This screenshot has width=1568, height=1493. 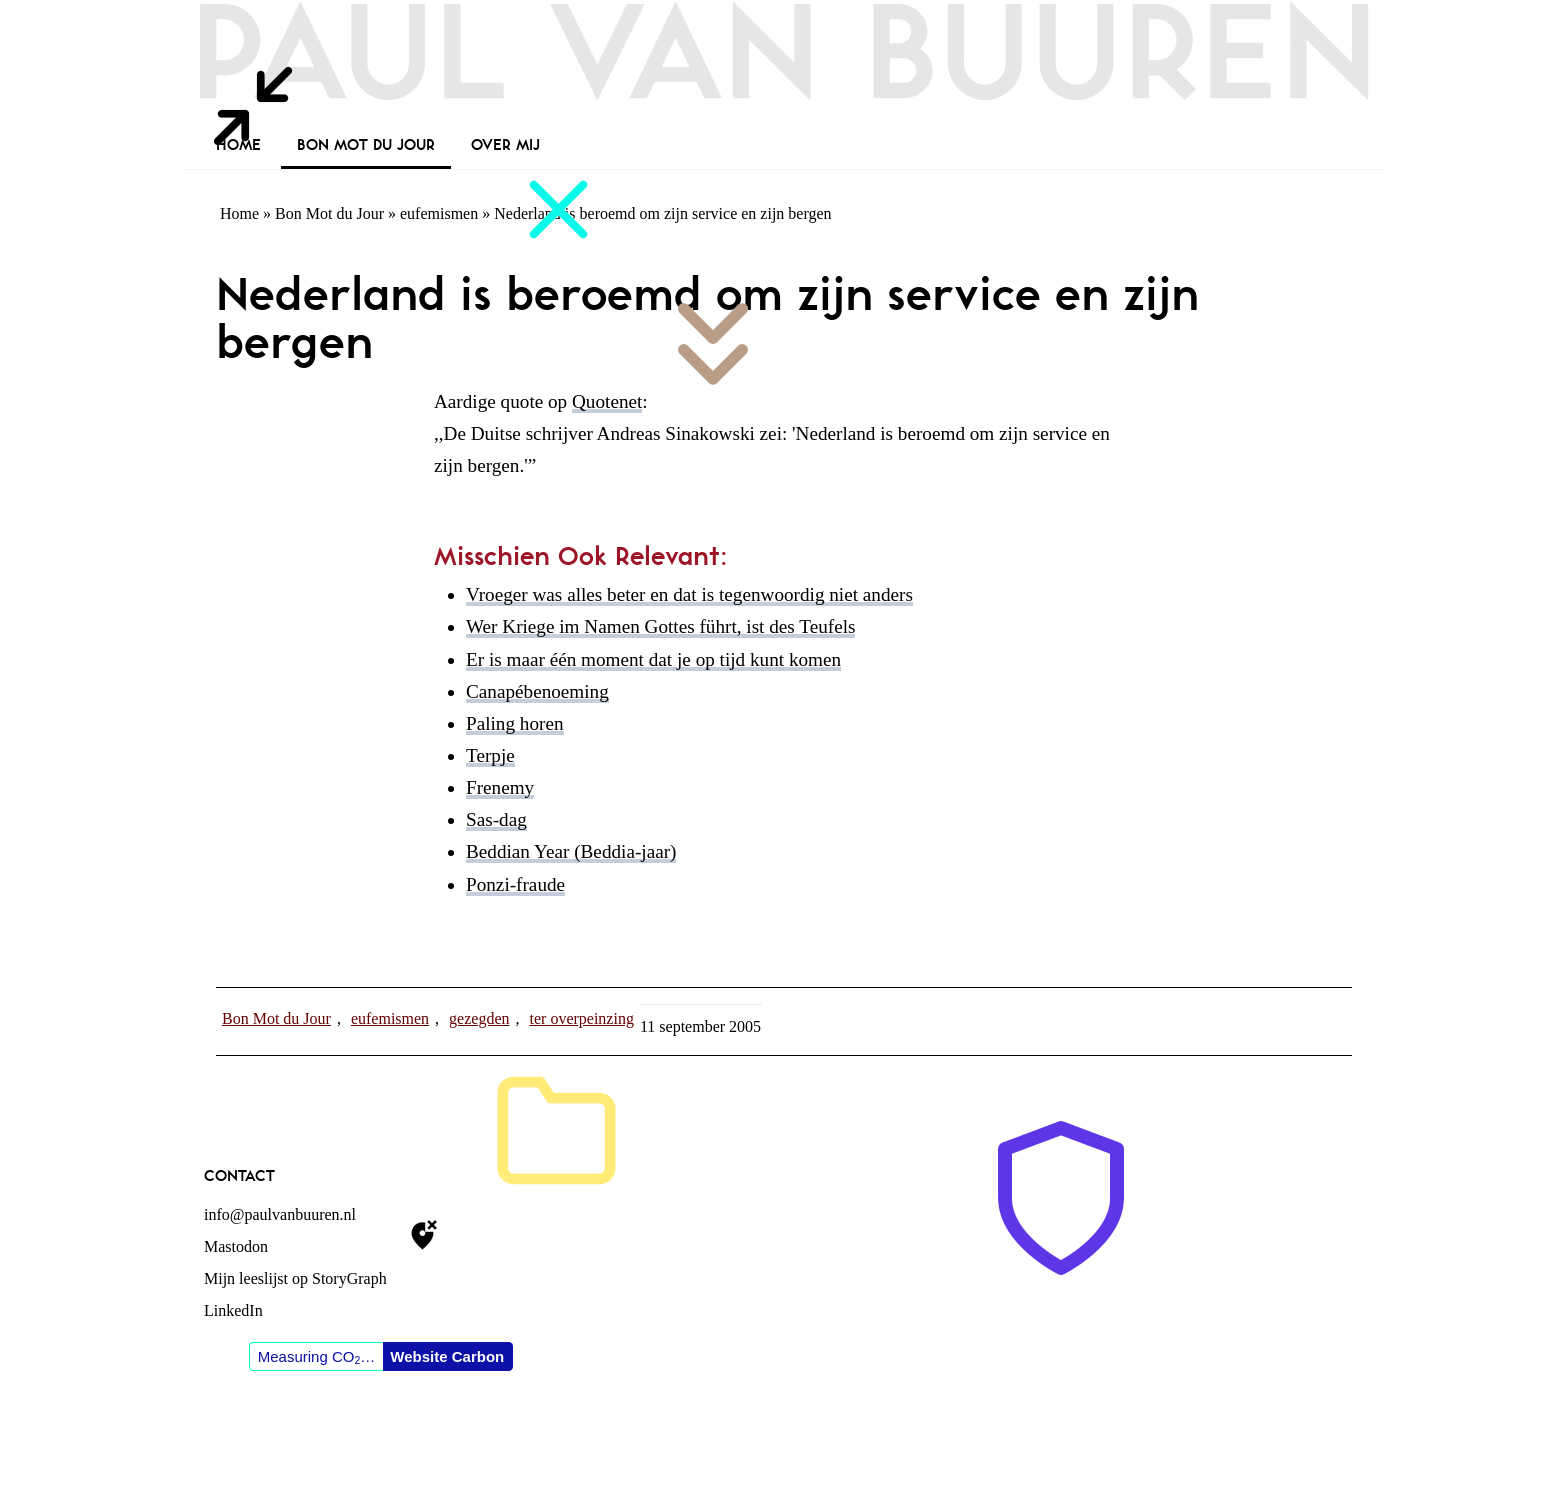 I want to click on close a window or dialog, so click(x=558, y=209).